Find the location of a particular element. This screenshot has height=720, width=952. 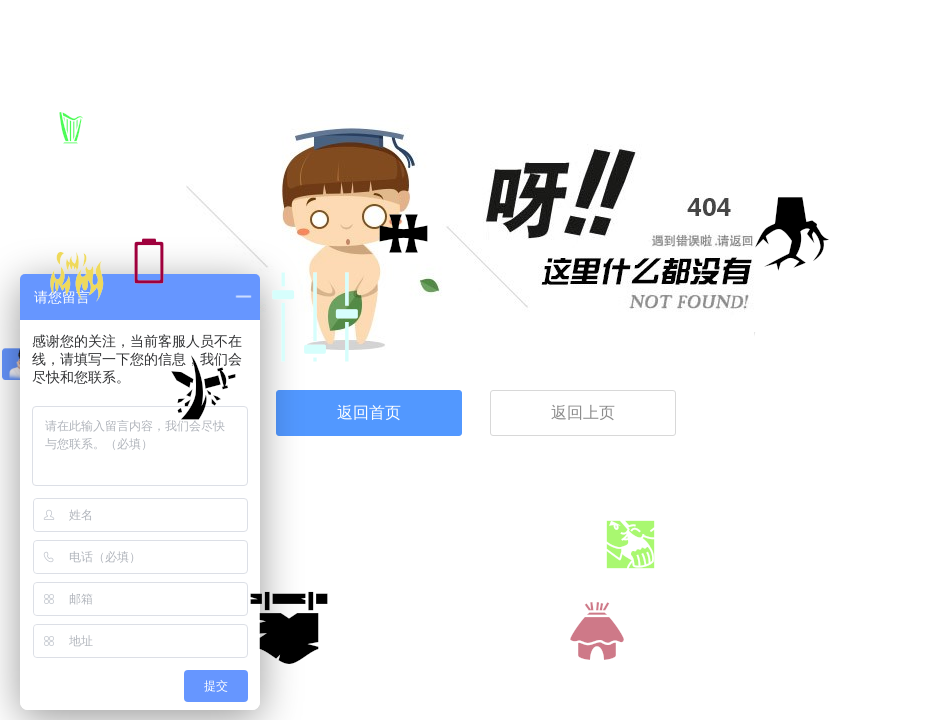

view root system or underground elements is located at coordinates (792, 234).